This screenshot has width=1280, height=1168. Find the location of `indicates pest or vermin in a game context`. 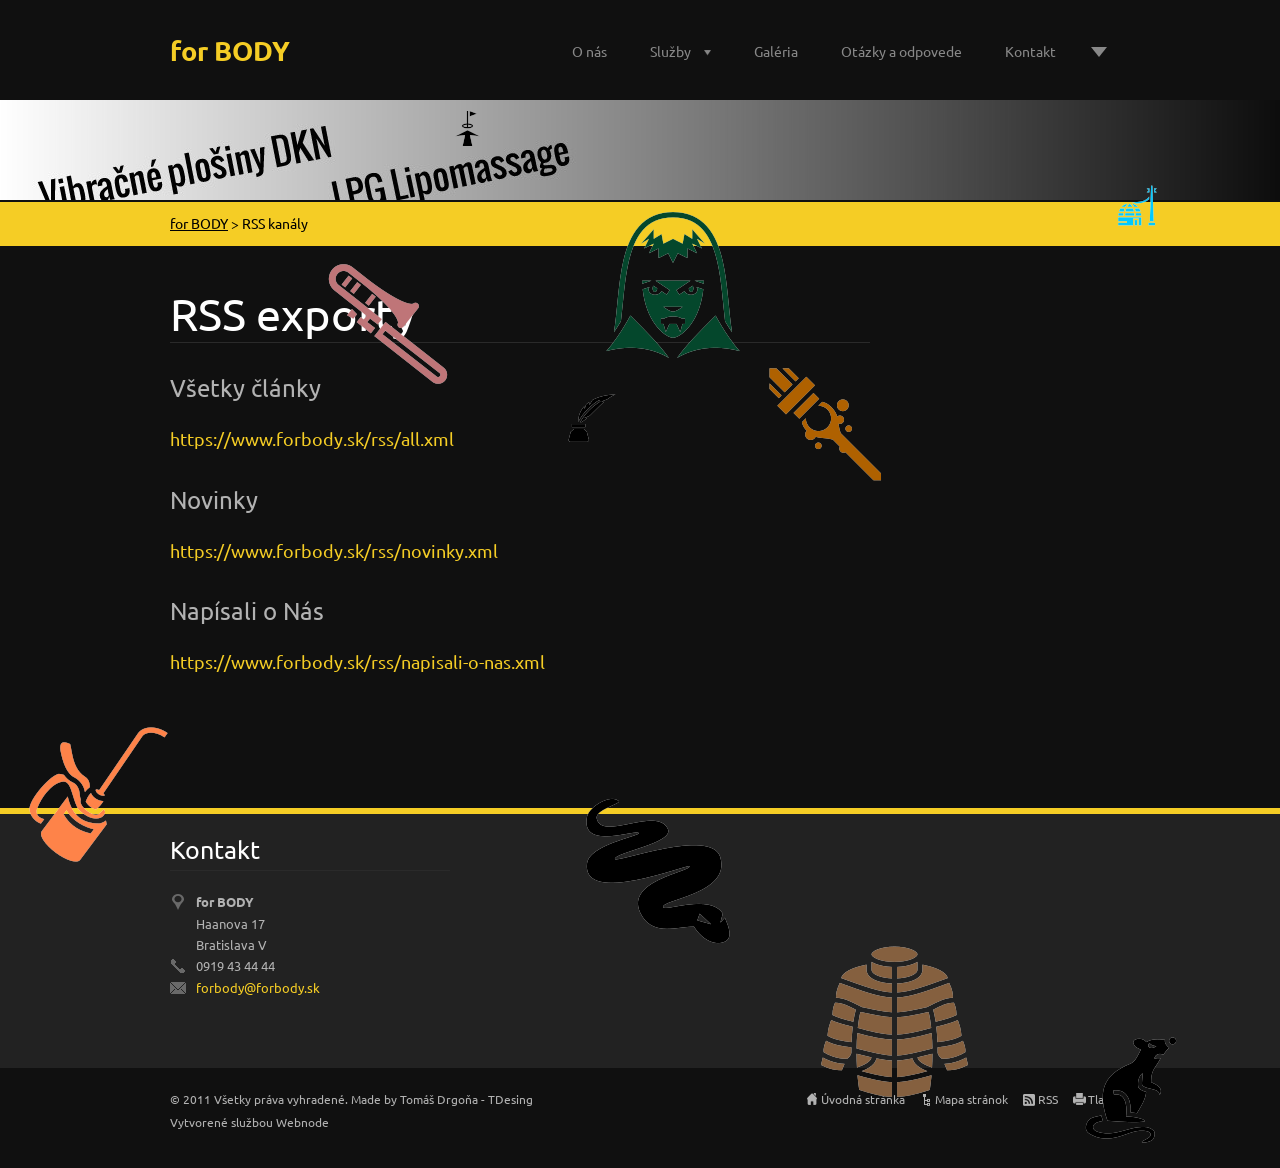

indicates pest or vermin in a game context is located at coordinates (1131, 1090).